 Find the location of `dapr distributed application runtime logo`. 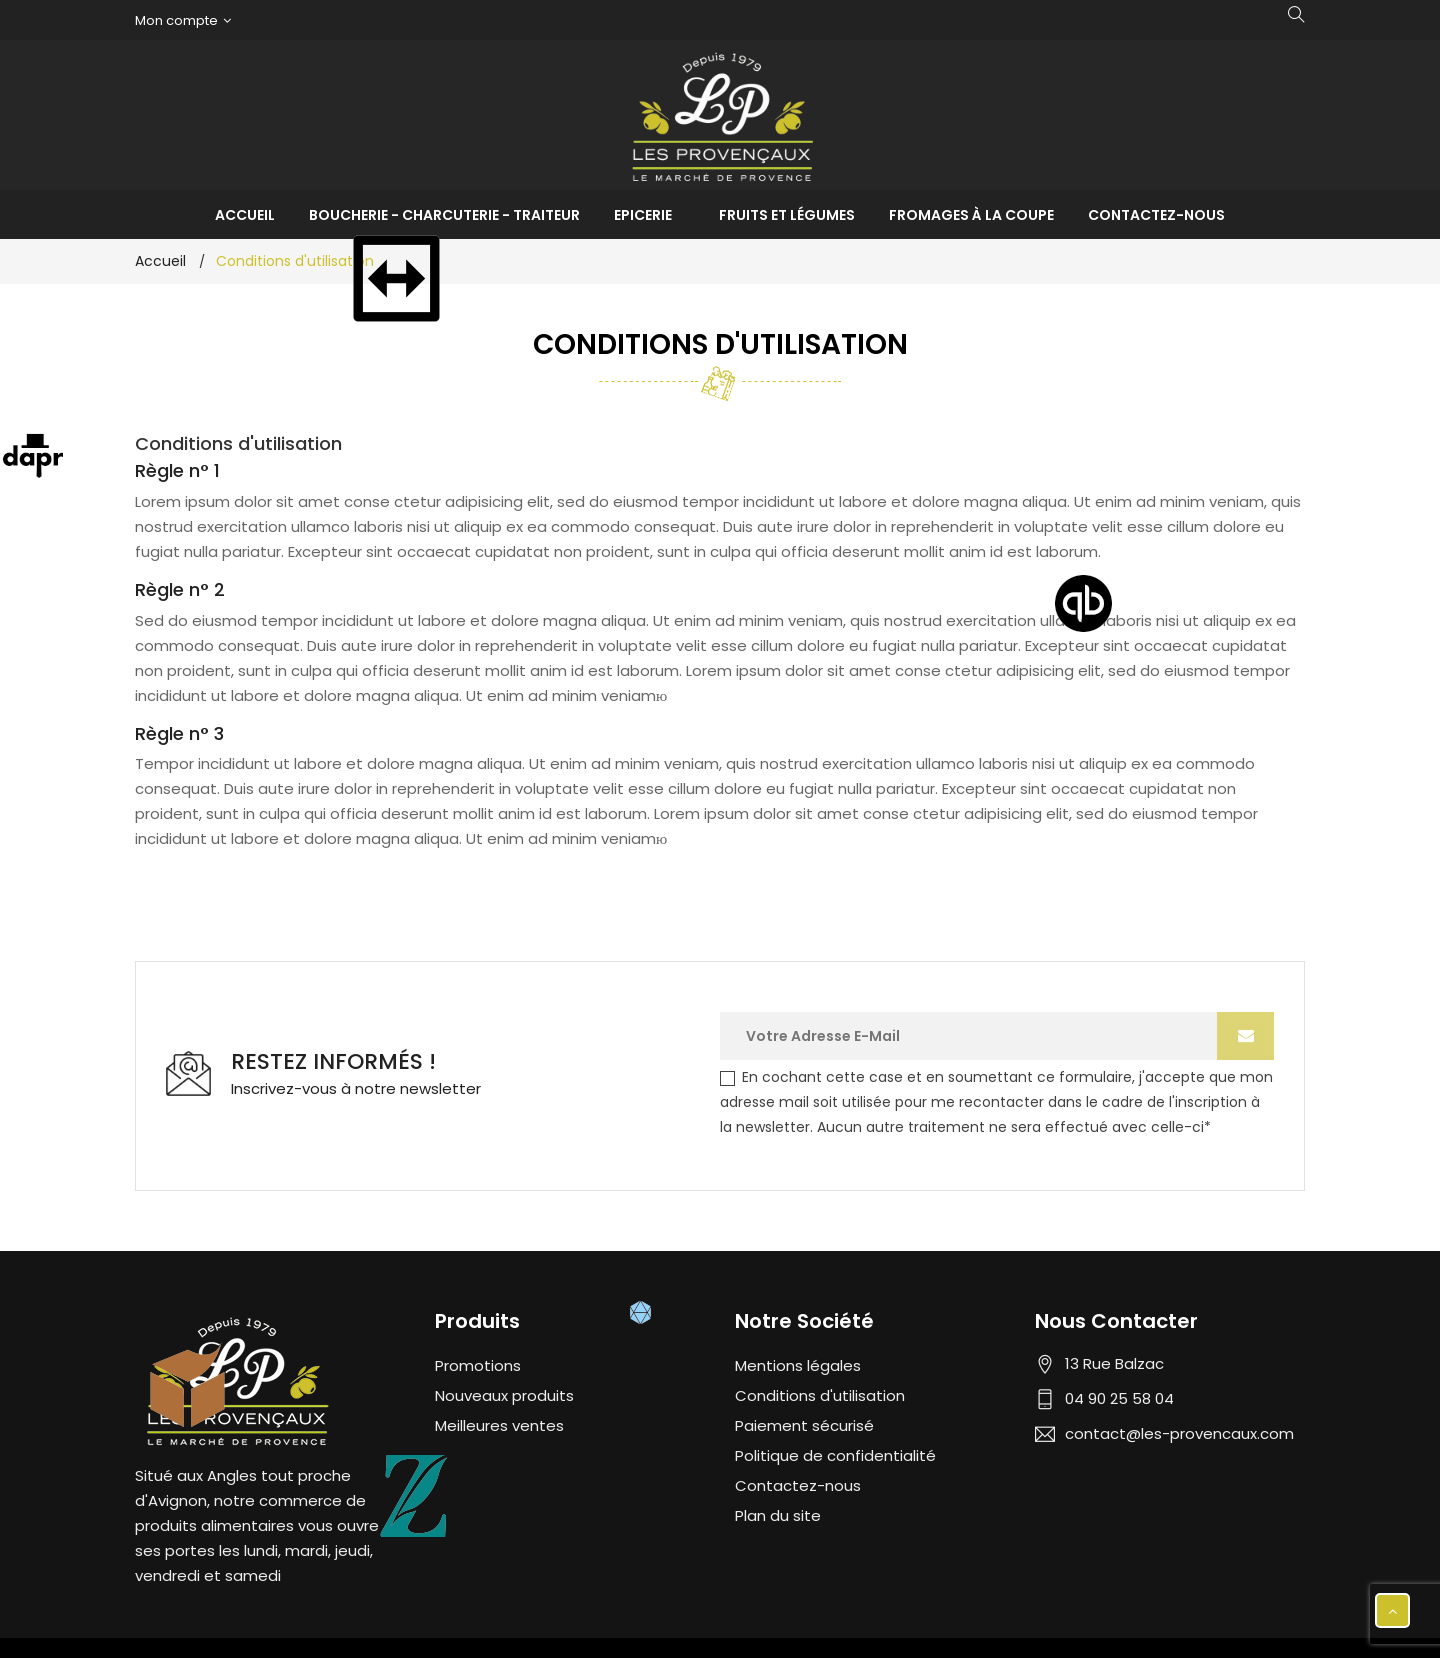

dapr distributed application runtime logo is located at coordinates (33, 456).